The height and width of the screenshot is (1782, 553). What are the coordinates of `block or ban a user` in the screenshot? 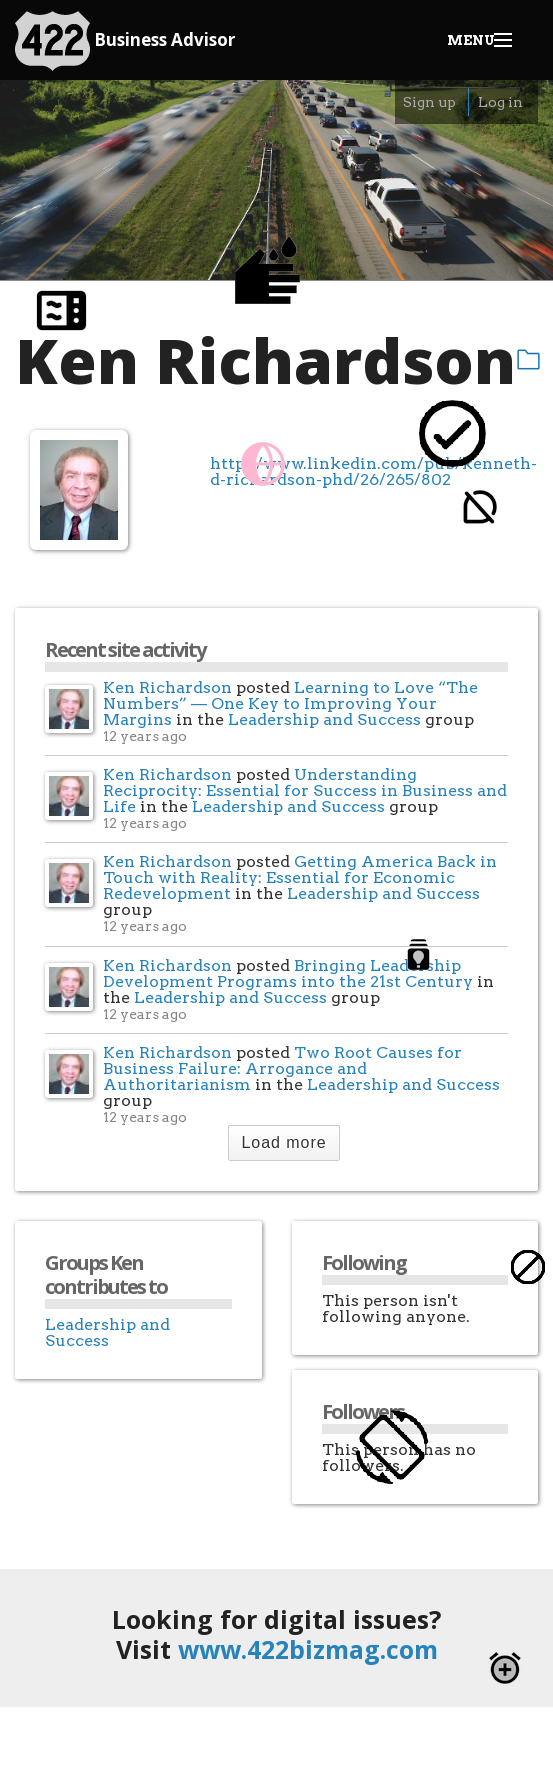 It's located at (528, 1267).